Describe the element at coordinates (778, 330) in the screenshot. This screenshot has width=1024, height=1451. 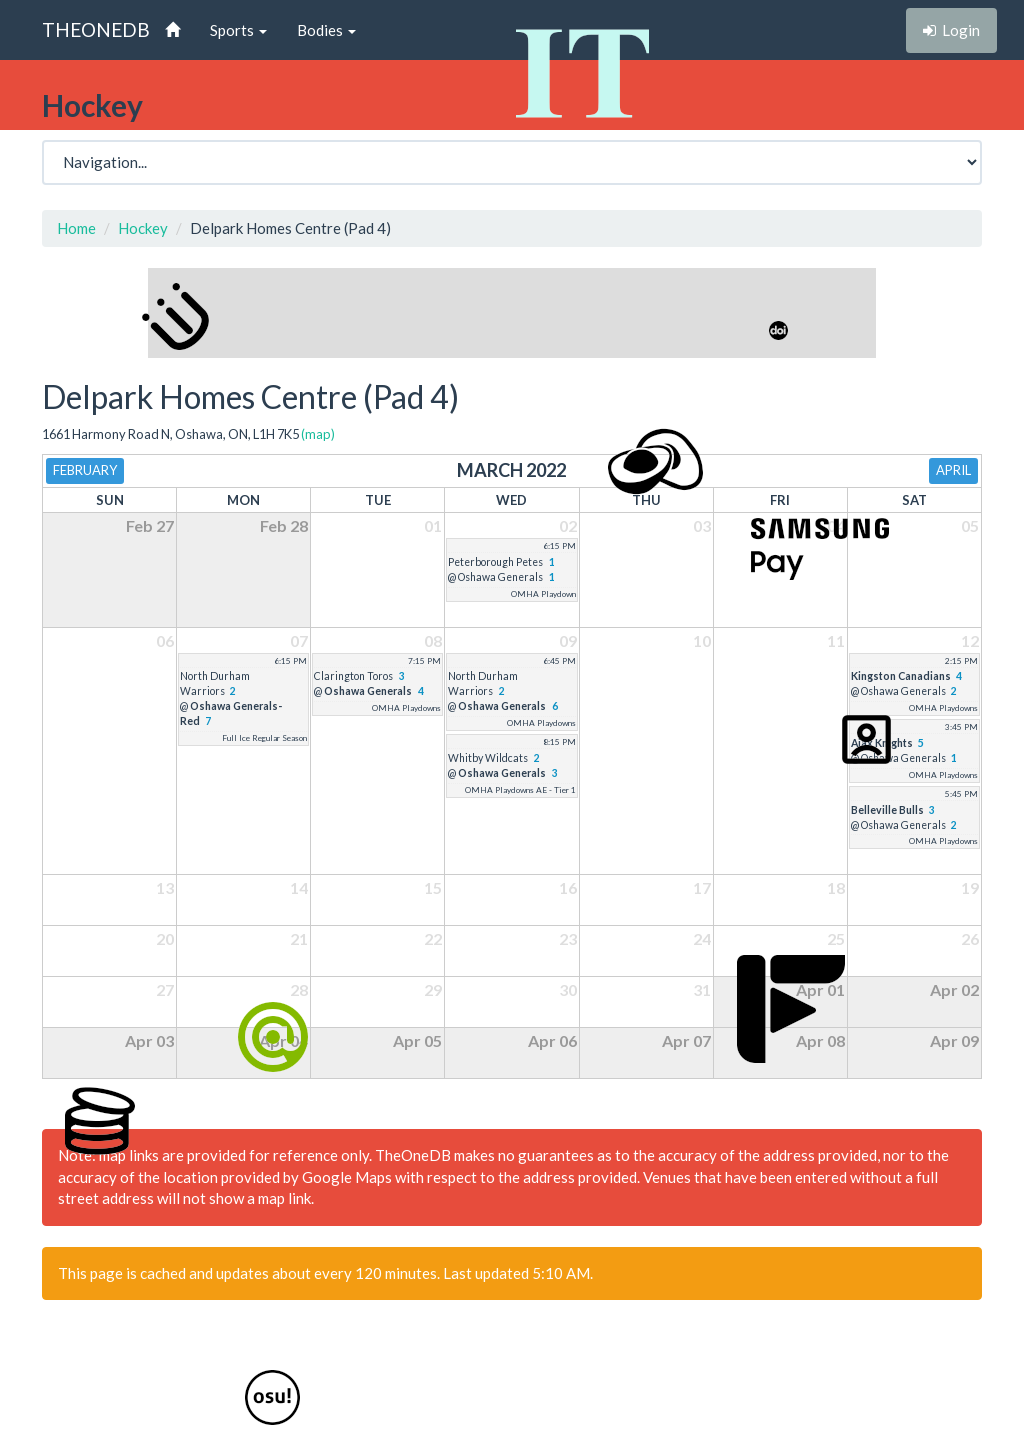
I see `digital object identifier (DOI) logo` at that location.